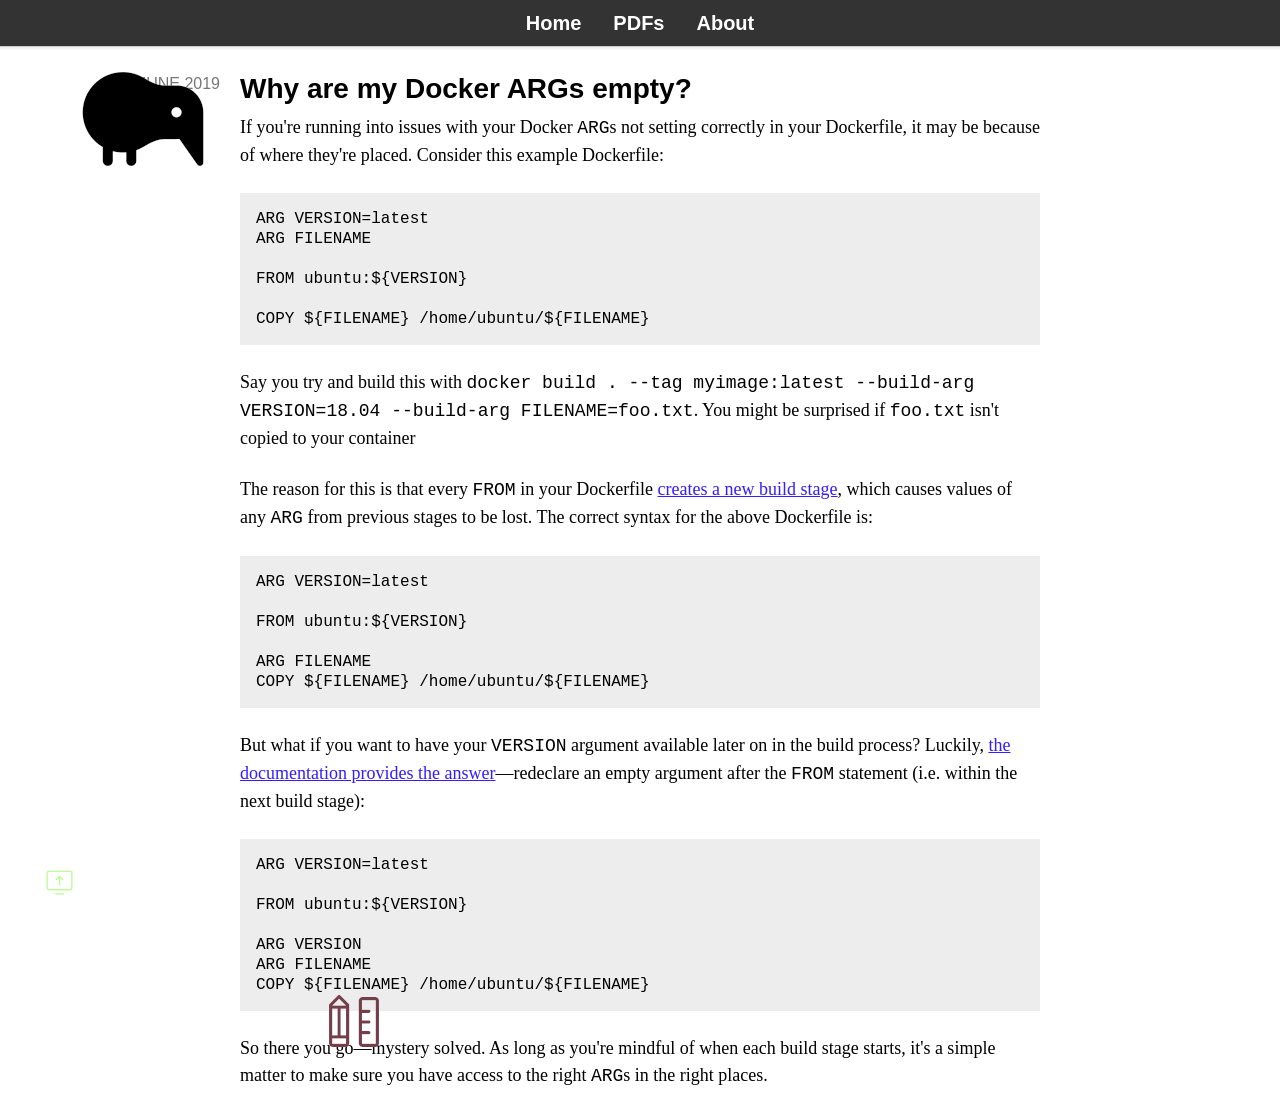  Describe the element at coordinates (59, 881) in the screenshot. I see `upload file to display or screen` at that location.